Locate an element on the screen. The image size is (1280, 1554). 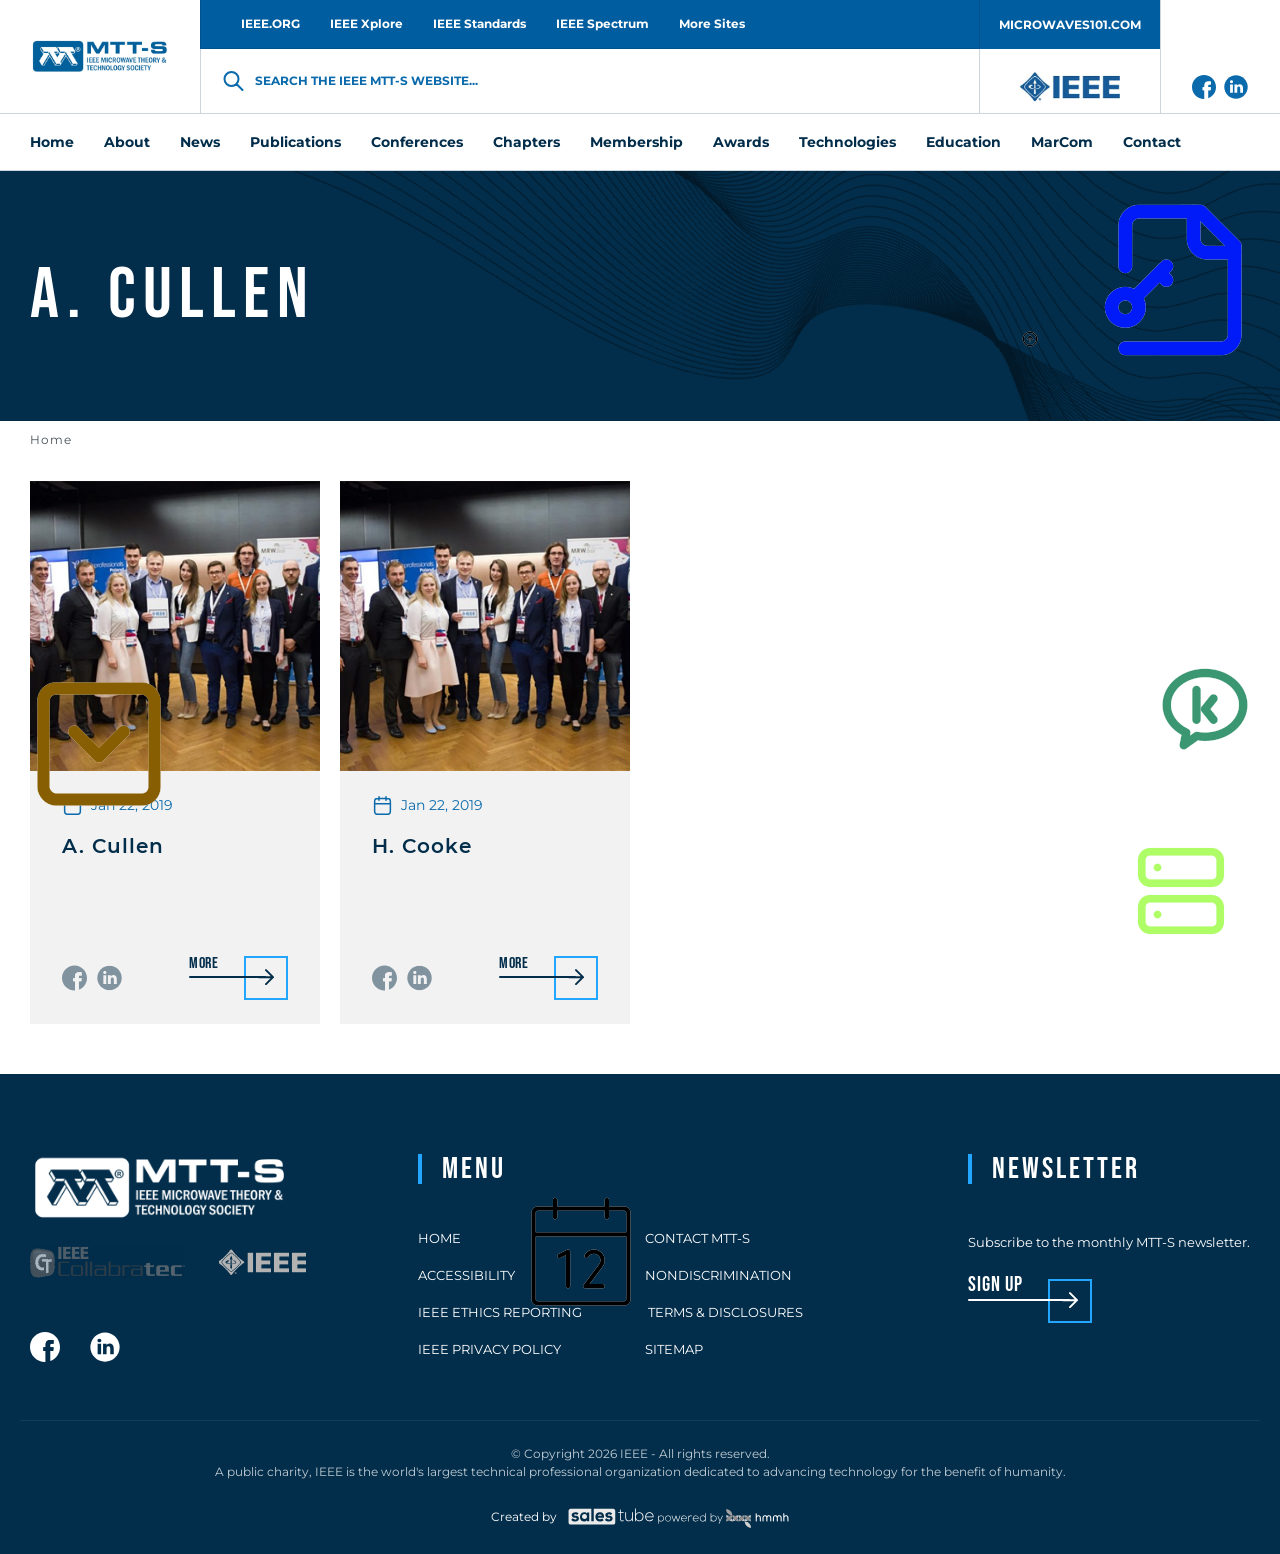
open KakaoTalk messaging app is located at coordinates (1205, 707).